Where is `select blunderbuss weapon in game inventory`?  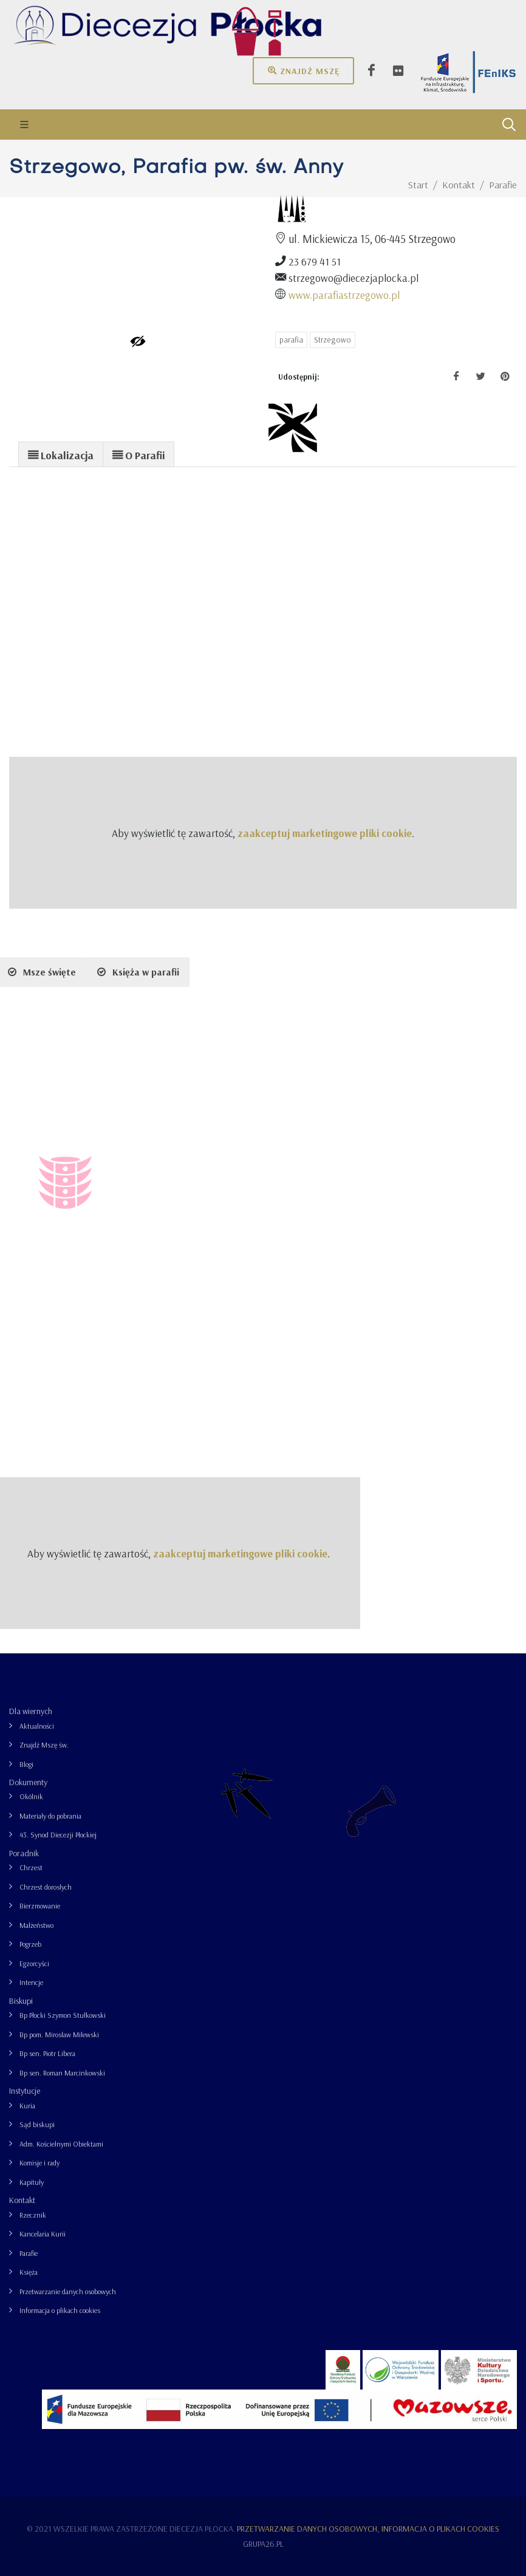 select blunderbuss weapon in game inventory is located at coordinates (371, 1811).